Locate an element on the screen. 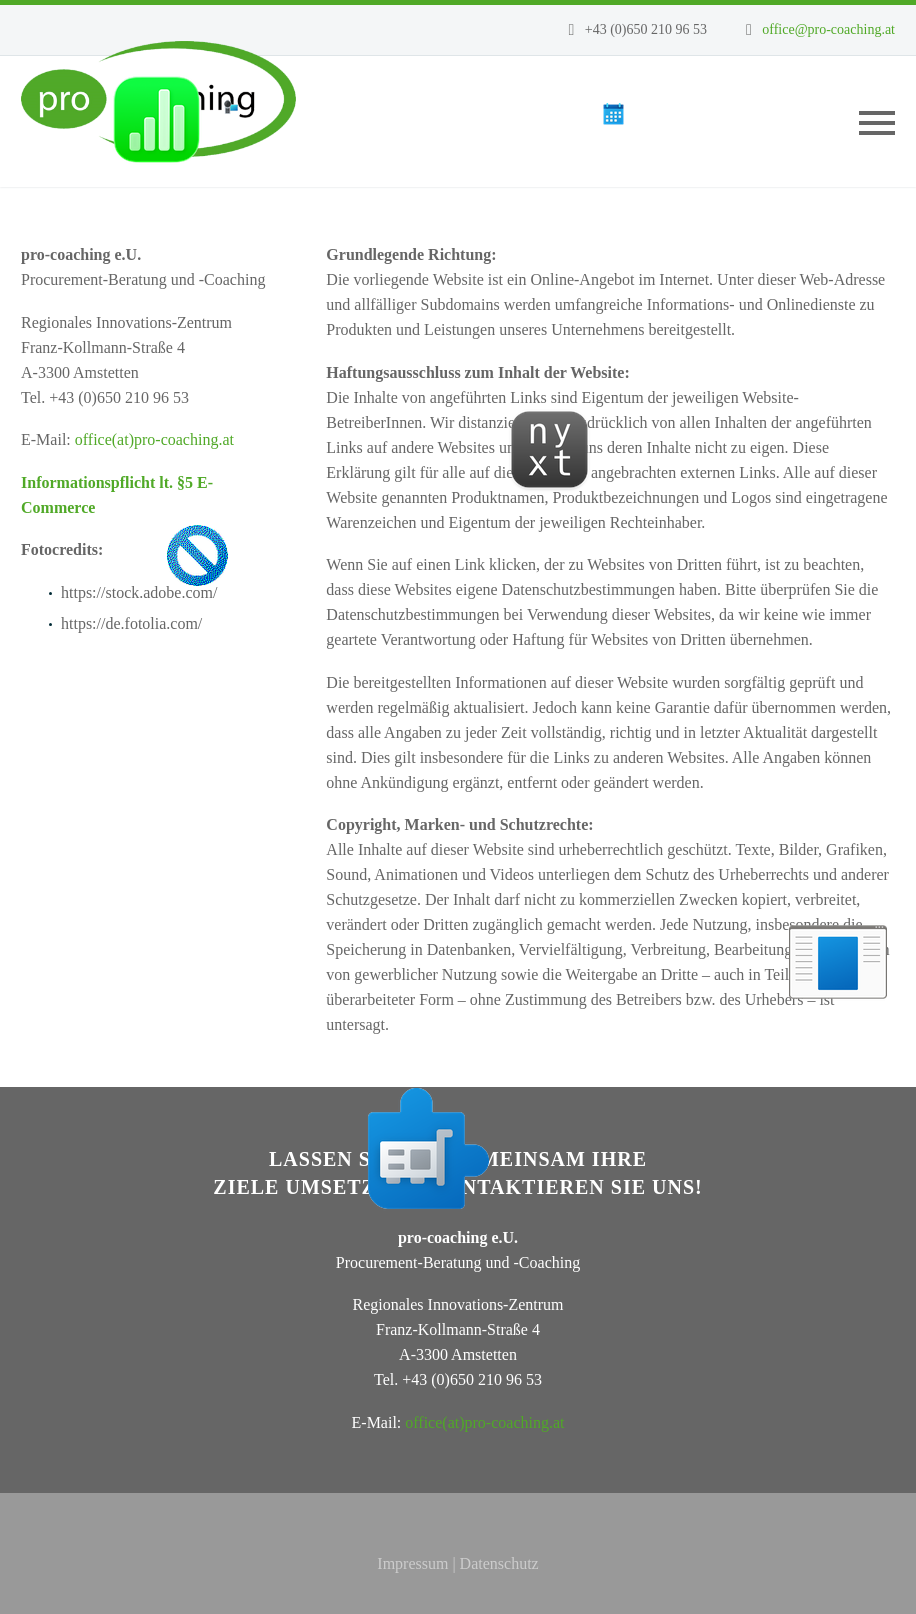 The image size is (916, 1614). indicates access denied or permission blocked is located at coordinates (197, 555).